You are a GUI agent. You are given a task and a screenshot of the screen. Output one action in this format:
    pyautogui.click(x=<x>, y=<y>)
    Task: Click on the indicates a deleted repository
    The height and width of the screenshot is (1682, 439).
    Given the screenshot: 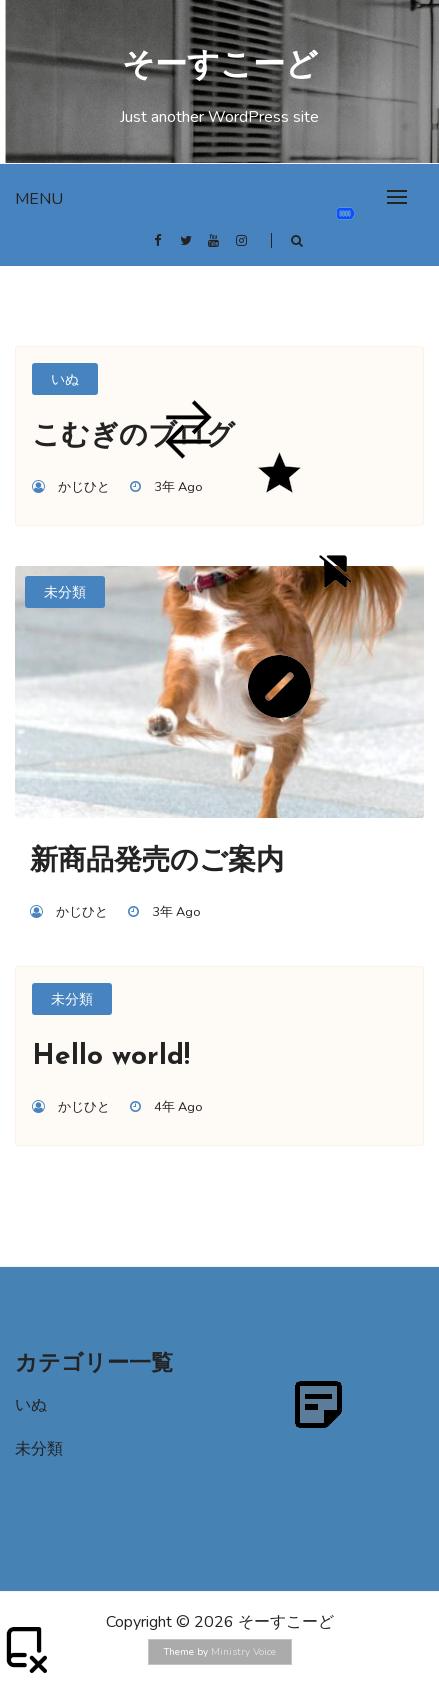 What is the action you would take?
    pyautogui.click(x=24, y=1650)
    